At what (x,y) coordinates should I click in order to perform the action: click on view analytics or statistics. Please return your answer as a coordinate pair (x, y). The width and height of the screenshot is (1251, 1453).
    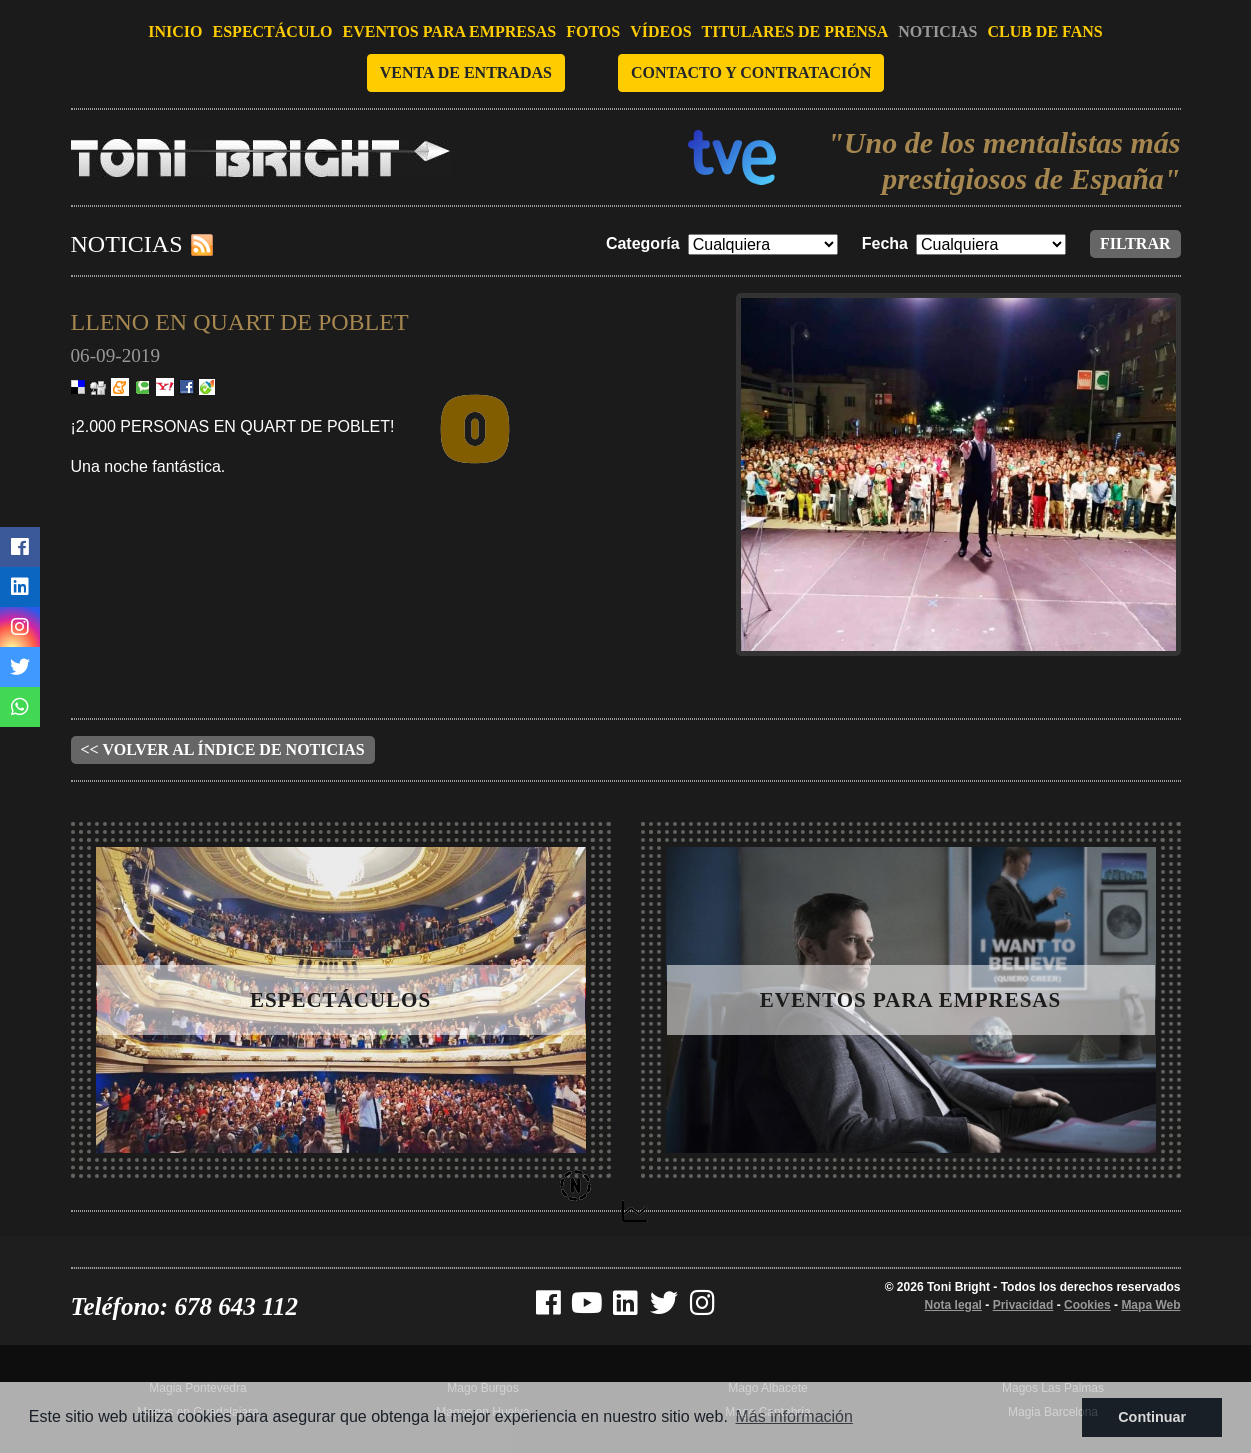
    Looking at the image, I should click on (635, 1211).